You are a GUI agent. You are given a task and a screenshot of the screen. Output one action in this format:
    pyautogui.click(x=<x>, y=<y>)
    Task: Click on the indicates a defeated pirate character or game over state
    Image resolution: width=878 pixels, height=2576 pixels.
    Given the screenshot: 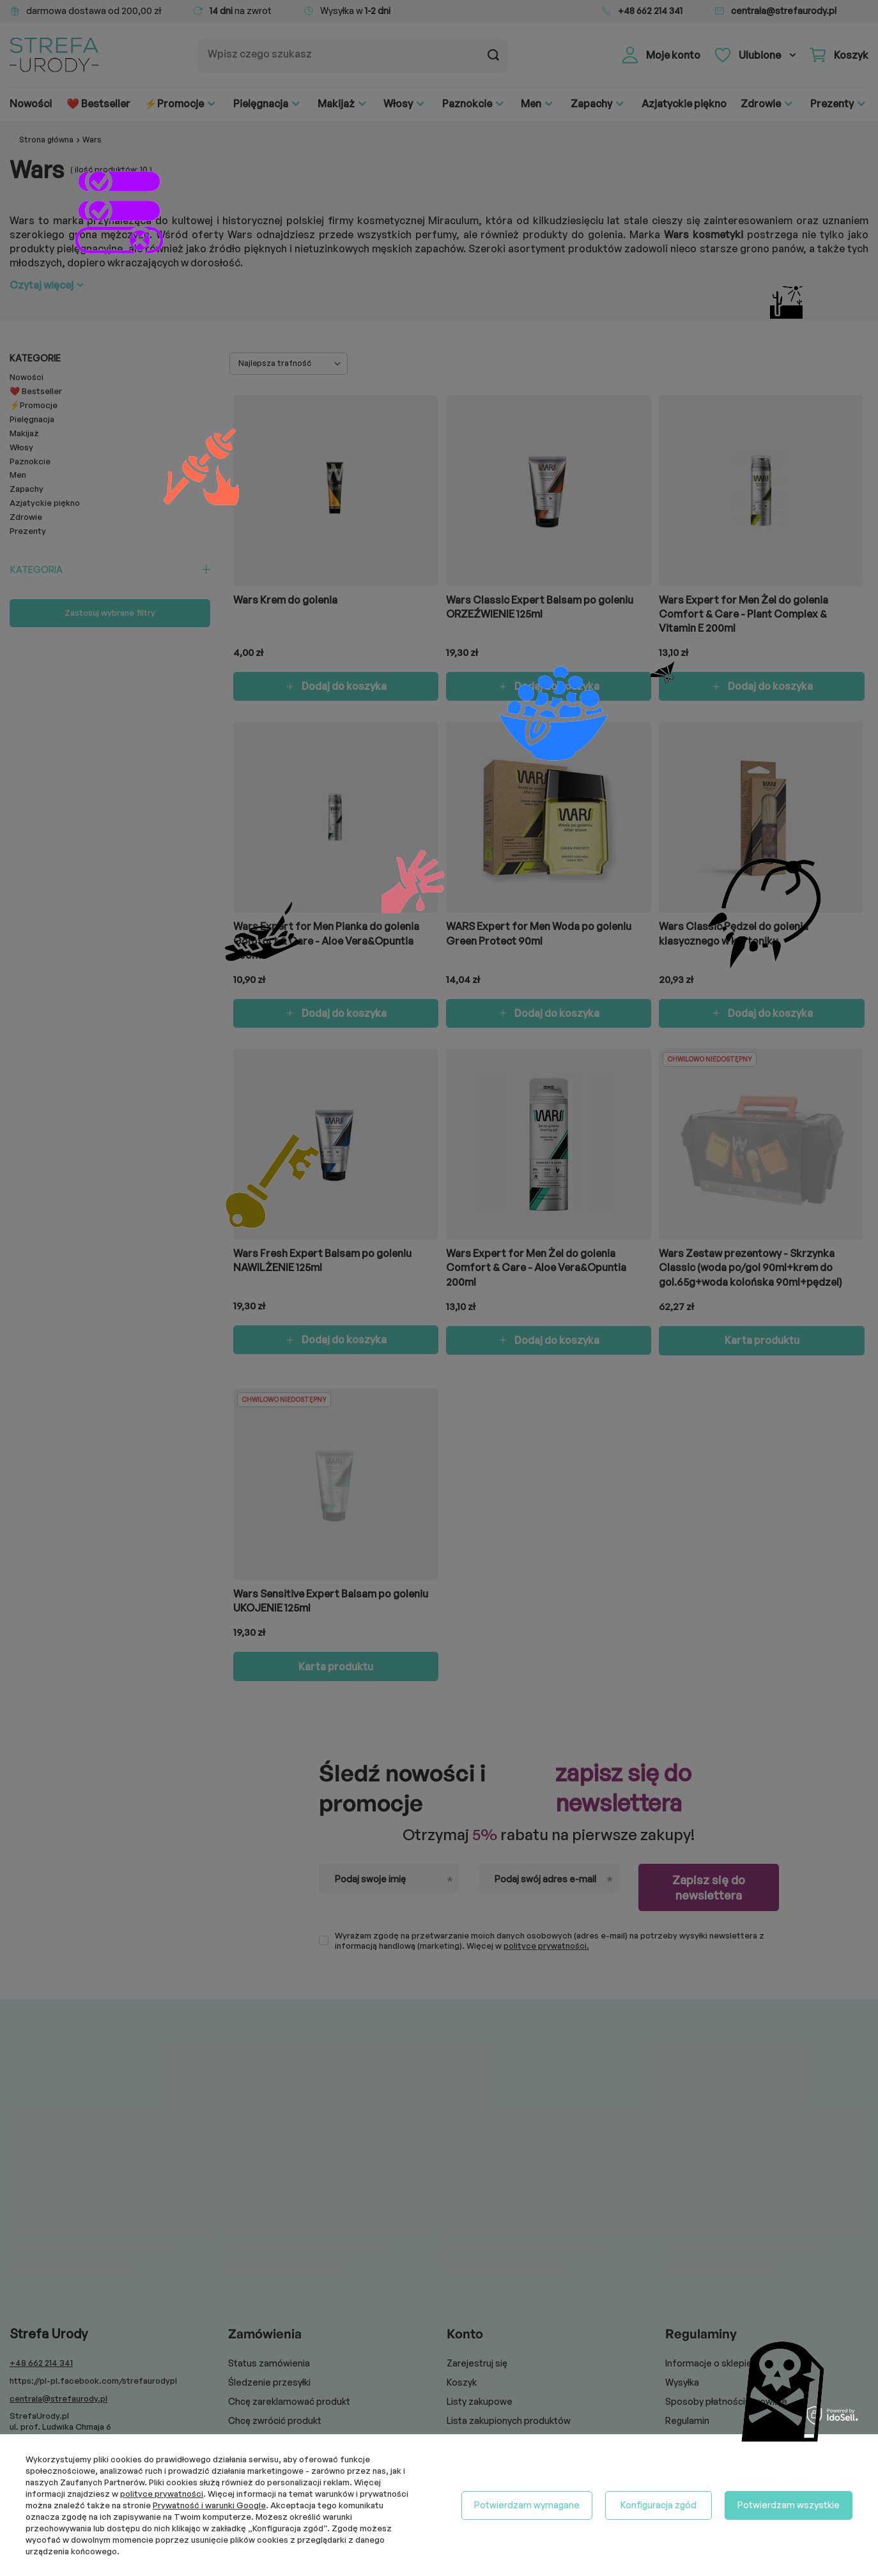 What is the action you would take?
    pyautogui.click(x=780, y=2392)
    